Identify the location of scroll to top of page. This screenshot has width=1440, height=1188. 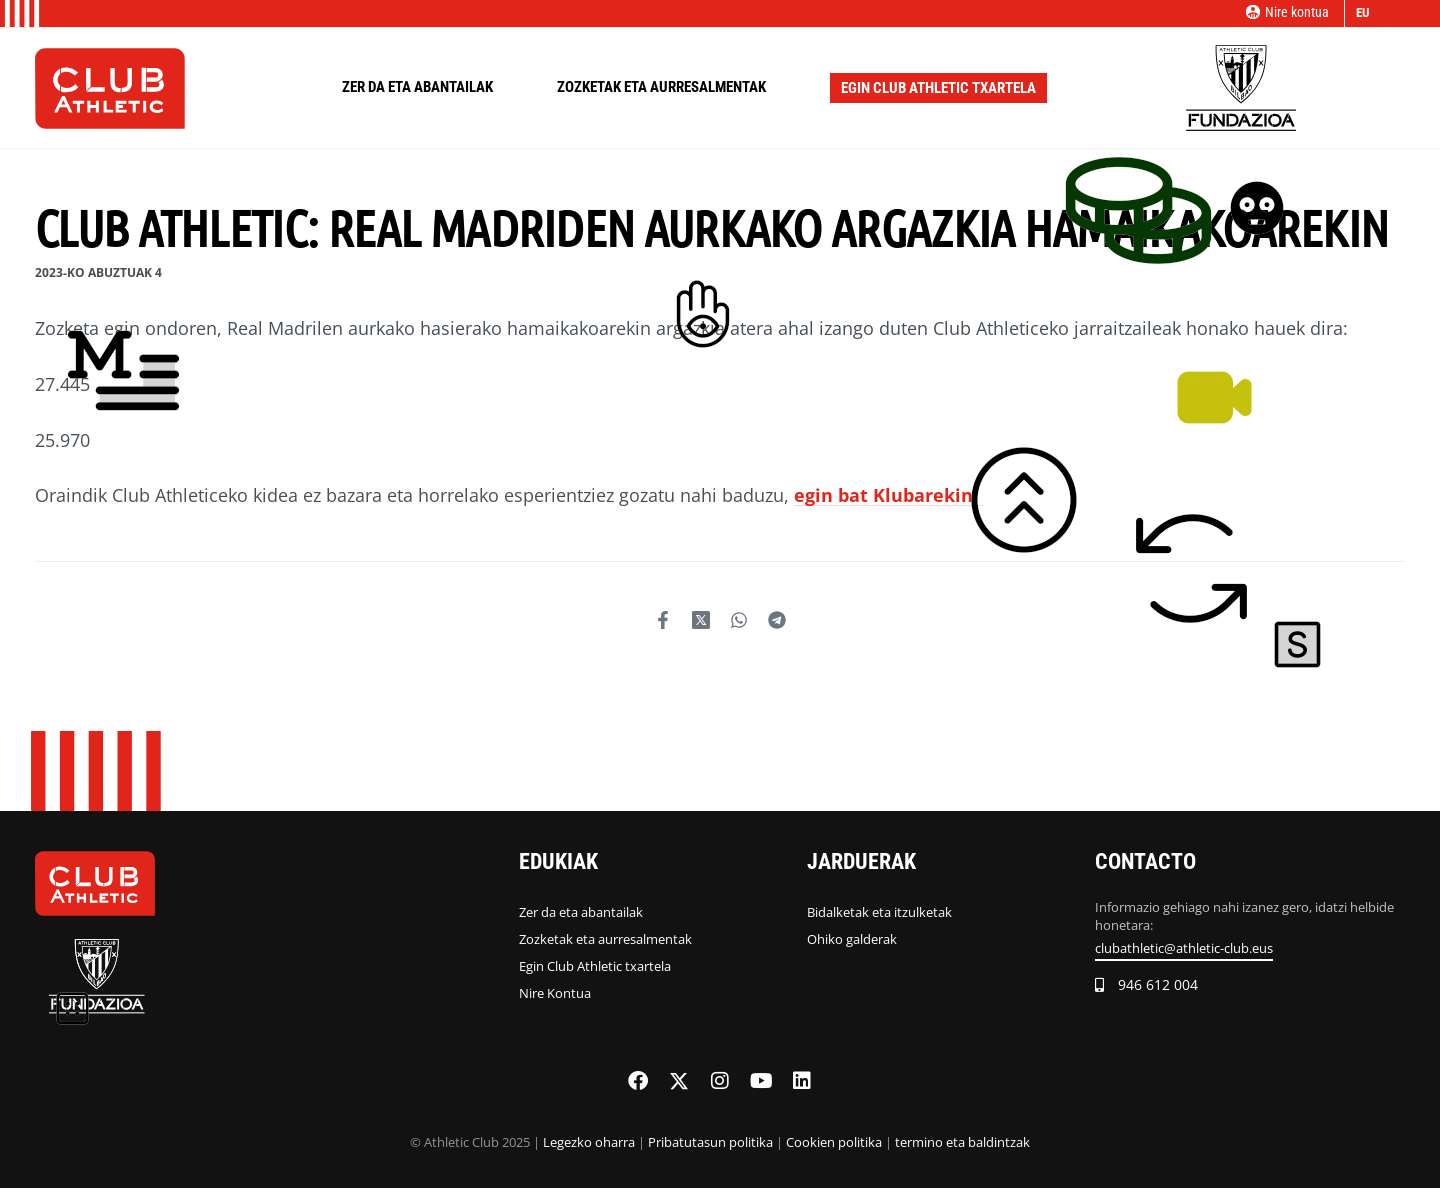
(1024, 500).